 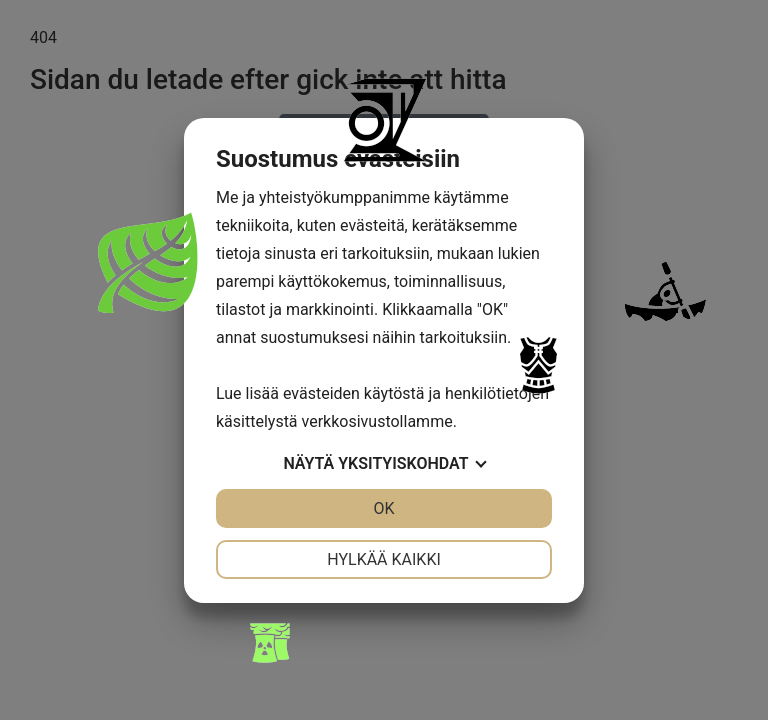 What do you see at coordinates (385, 120) in the screenshot?
I see `abstract game element or power-up` at bounding box center [385, 120].